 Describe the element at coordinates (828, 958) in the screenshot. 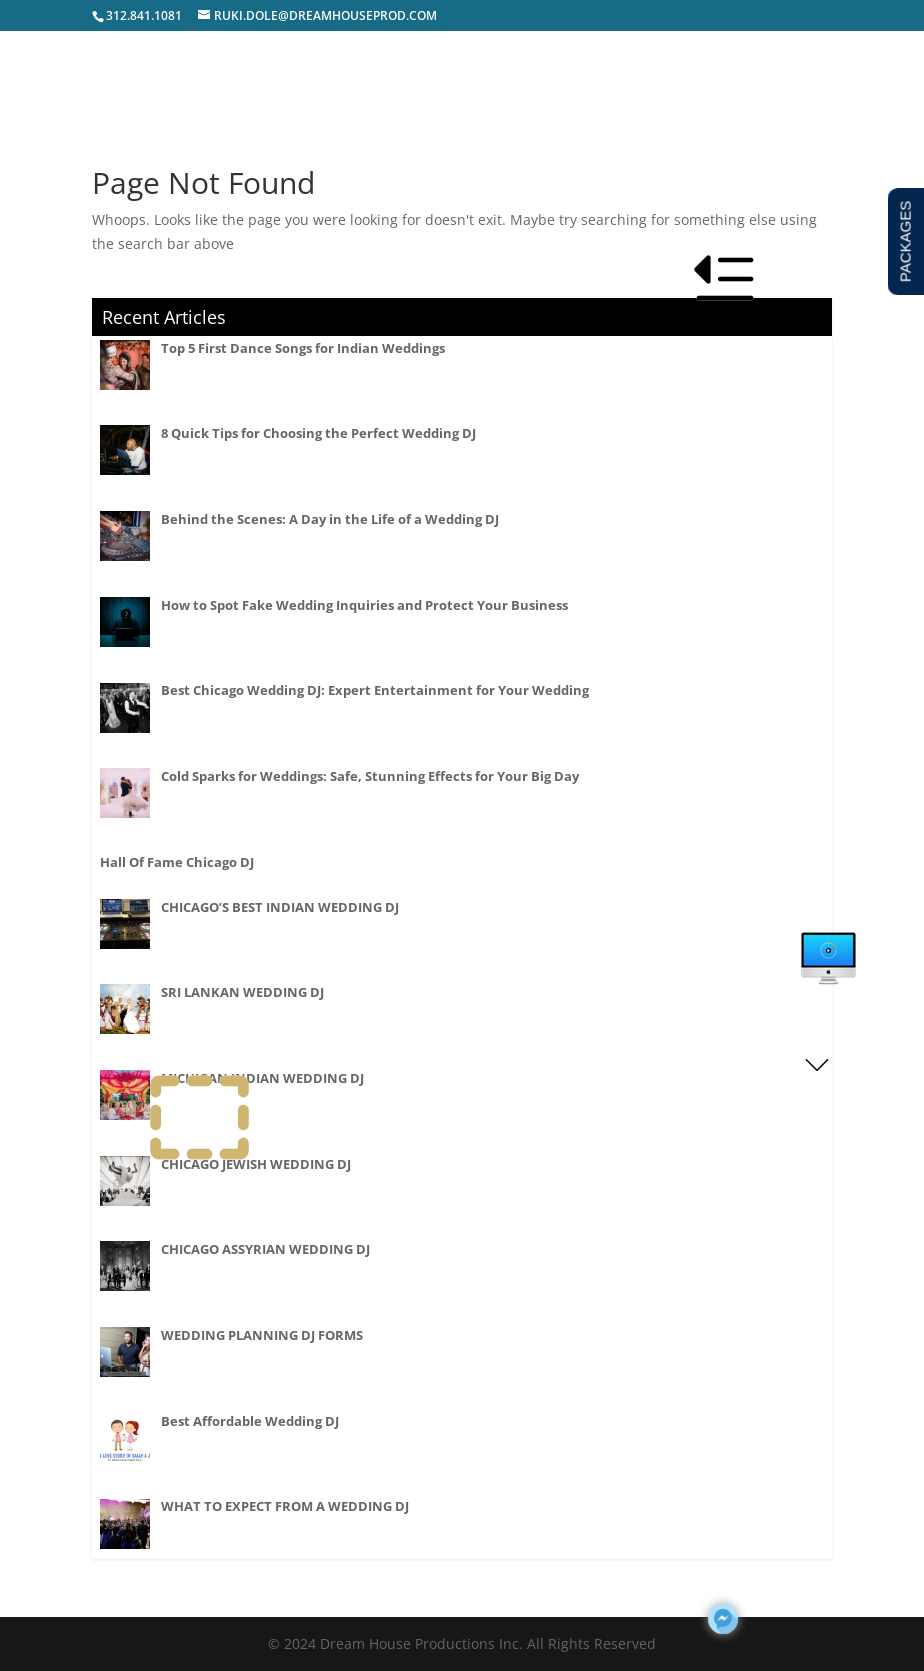

I see `play video content on your television or monitor` at that location.